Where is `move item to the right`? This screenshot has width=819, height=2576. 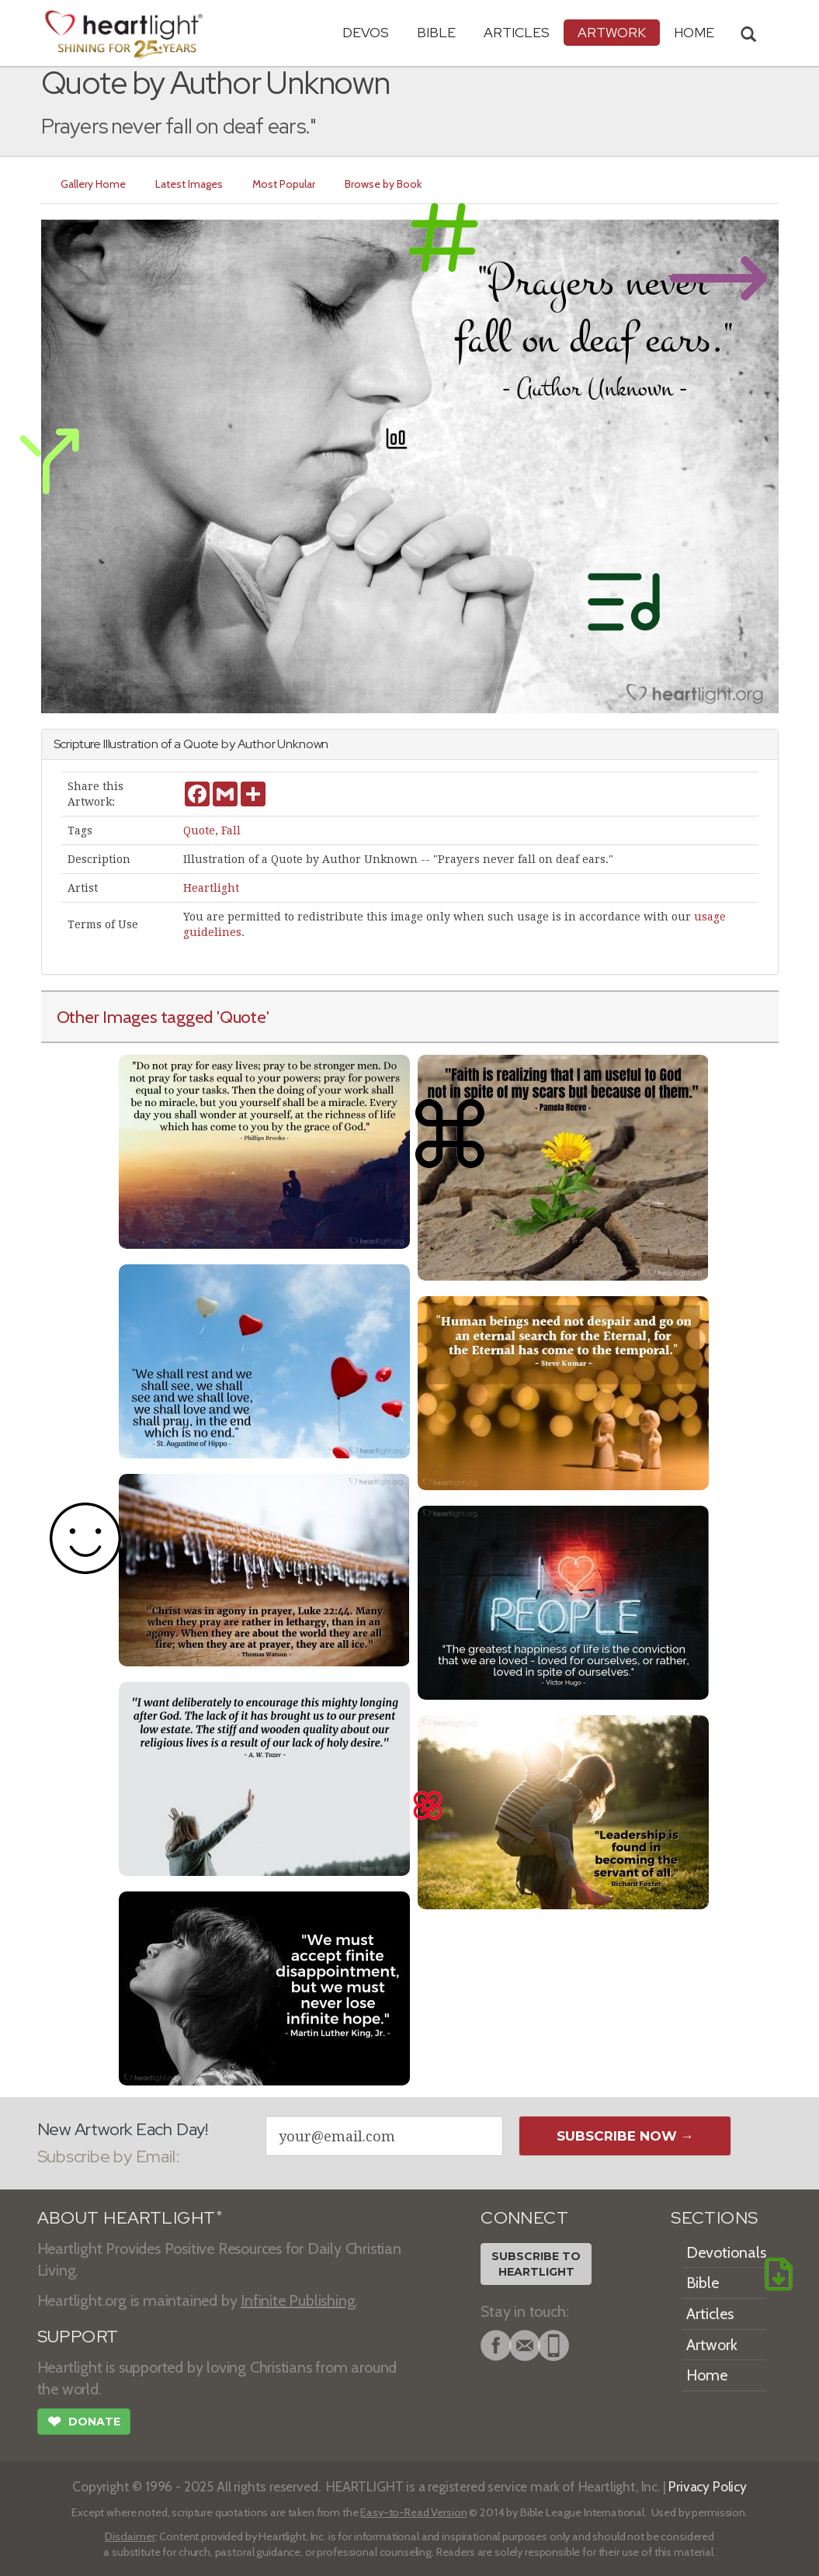
move item to the right is located at coordinates (718, 278).